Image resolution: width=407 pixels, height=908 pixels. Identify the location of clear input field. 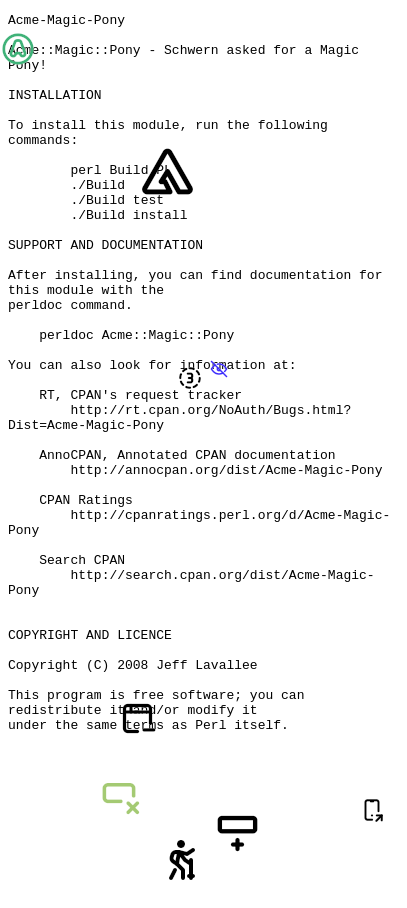
(119, 794).